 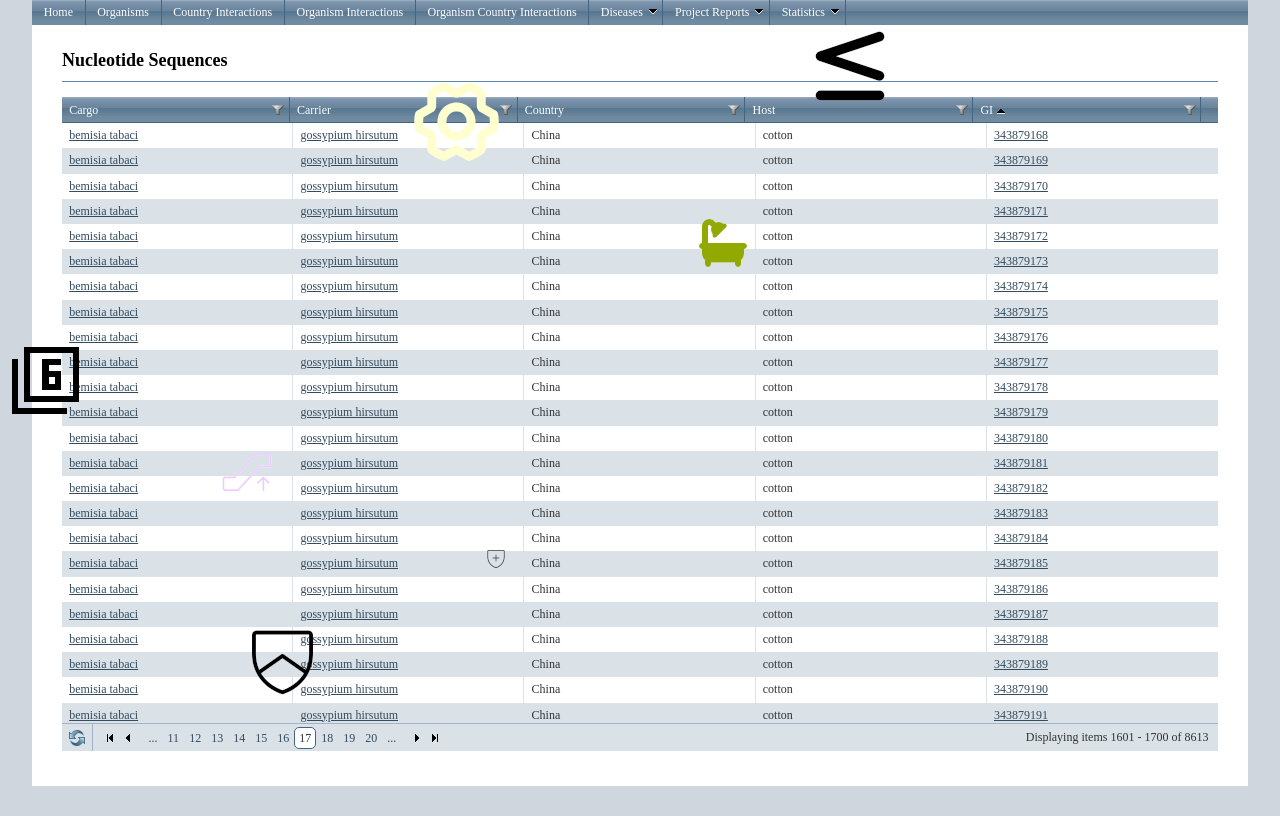 What do you see at coordinates (456, 121) in the screenshot?
I see `access settings or preferences` at bounding box center [456, 121].